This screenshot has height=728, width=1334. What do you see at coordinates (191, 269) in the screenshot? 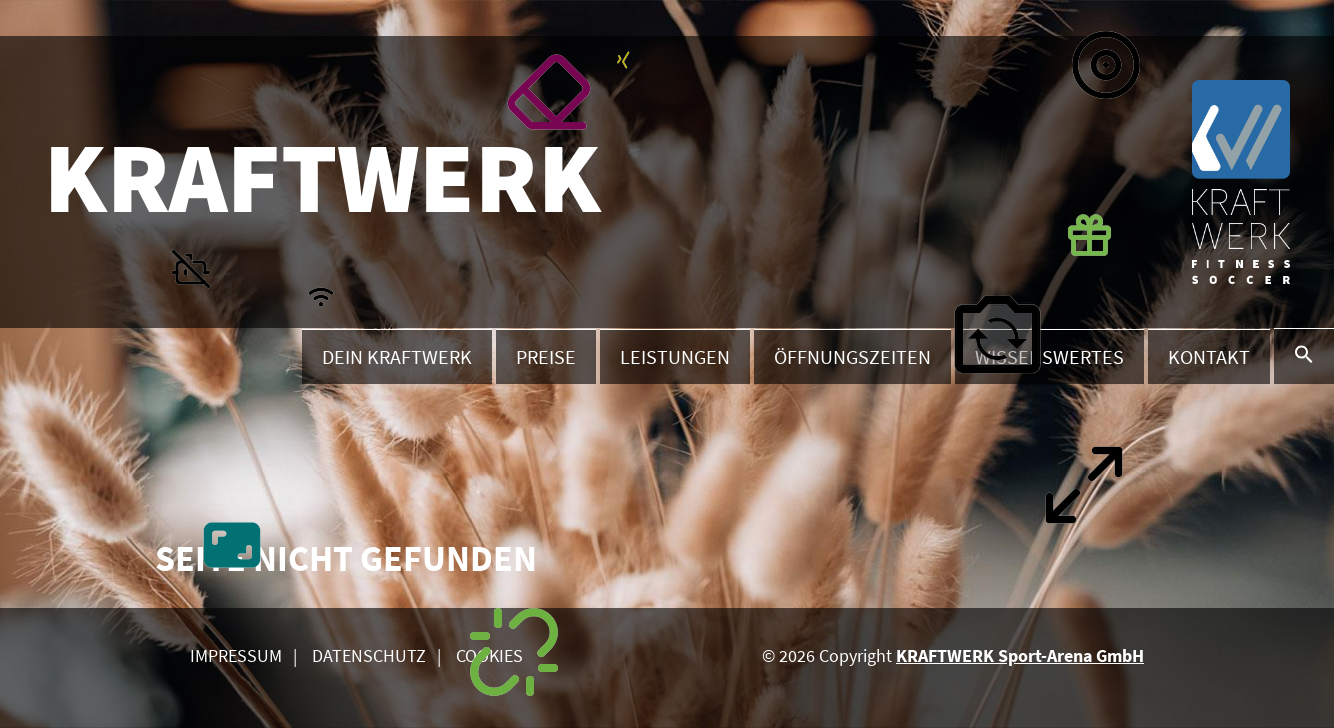
I see `disable bot or AI assistant` at bounding box center [191, 269].